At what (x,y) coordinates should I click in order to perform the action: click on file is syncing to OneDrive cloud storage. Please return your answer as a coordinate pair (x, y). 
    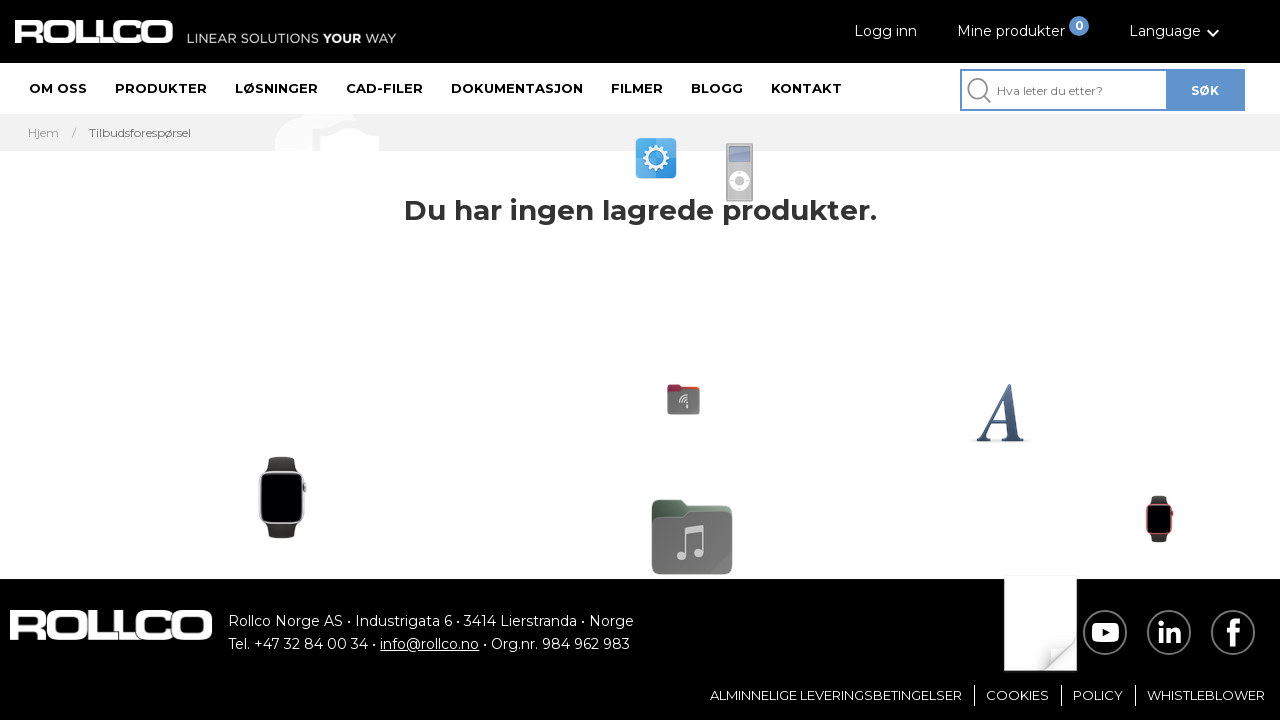
    Looking at the image, I should click on (327, 138).